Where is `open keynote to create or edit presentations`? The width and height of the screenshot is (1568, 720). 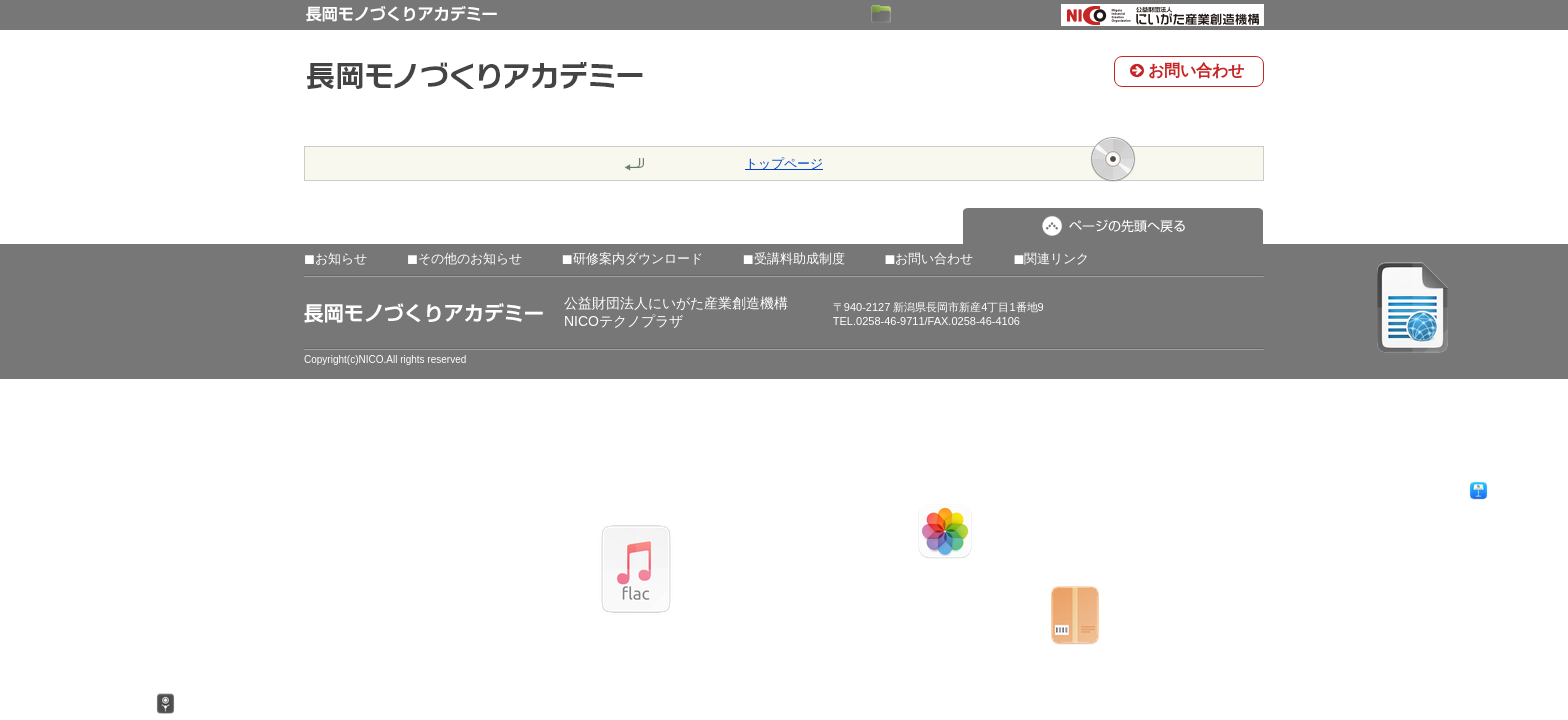 open keynote to create or edit presentations is located at coordinates (1478, 490).